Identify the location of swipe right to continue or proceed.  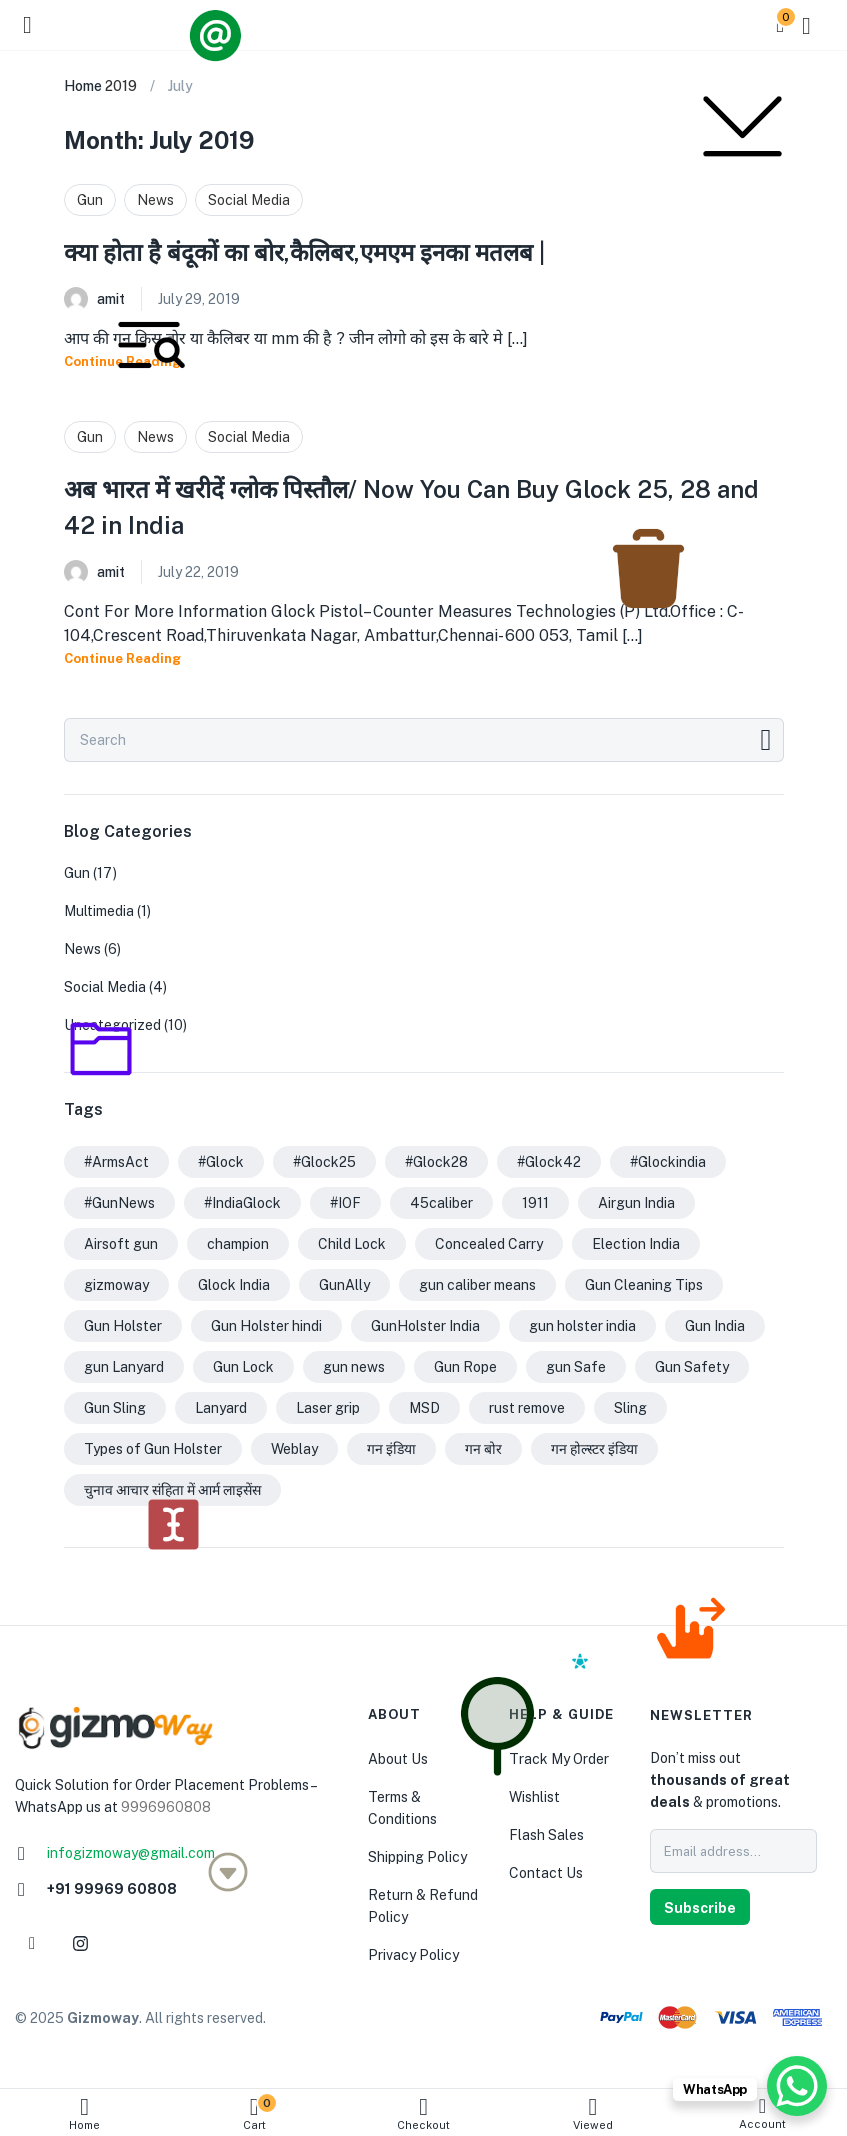
(687, 1630).